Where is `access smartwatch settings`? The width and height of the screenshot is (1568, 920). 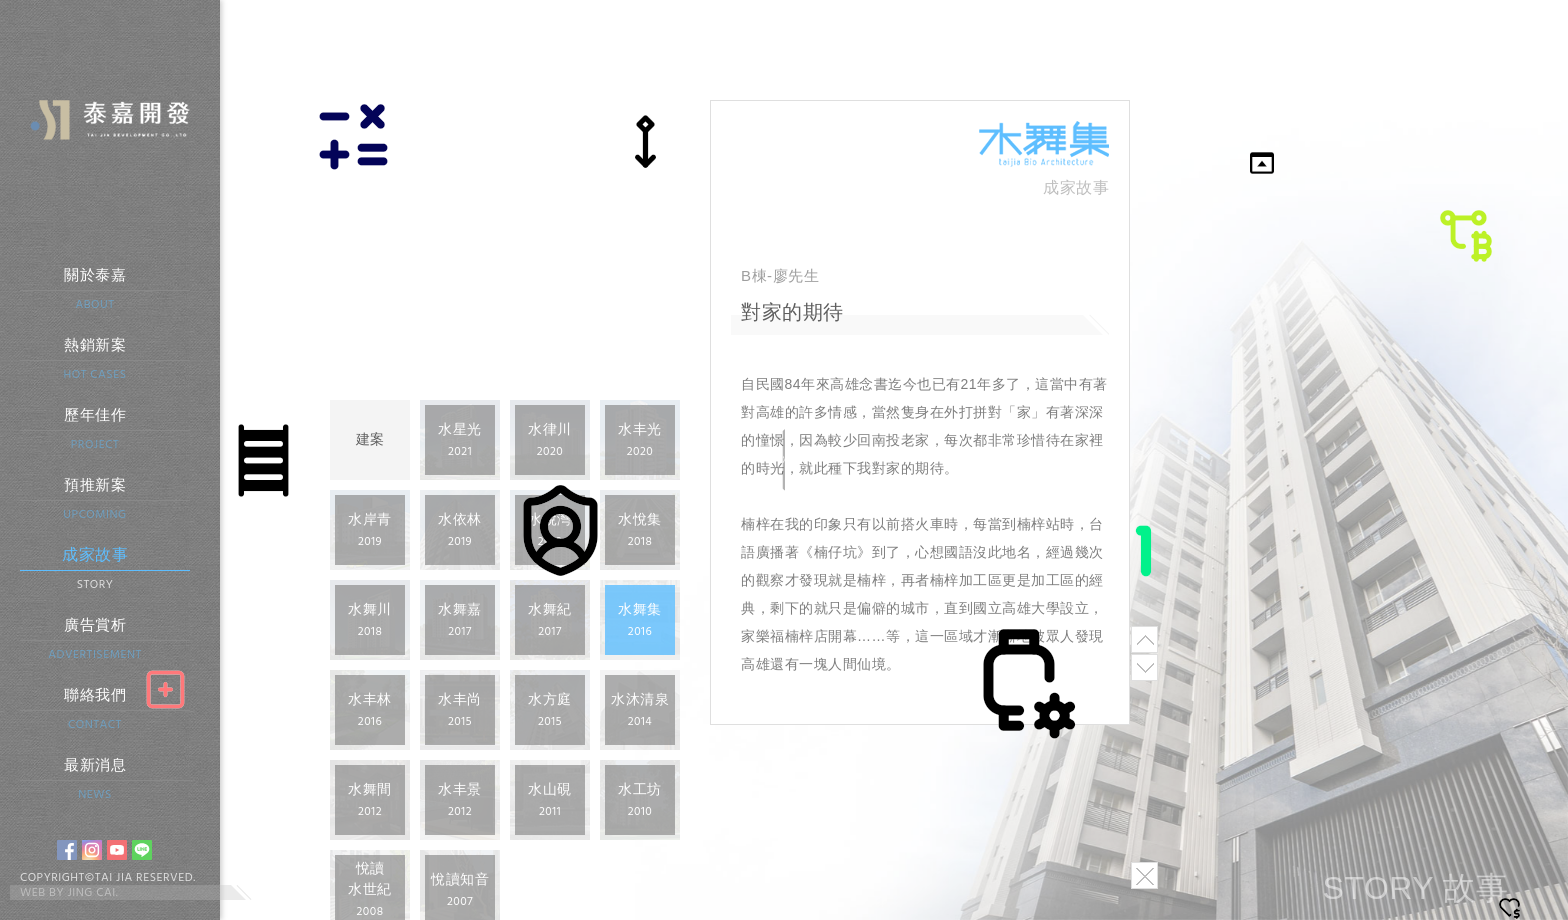 access smartwatch settings is located at coordinates (1019, 680).